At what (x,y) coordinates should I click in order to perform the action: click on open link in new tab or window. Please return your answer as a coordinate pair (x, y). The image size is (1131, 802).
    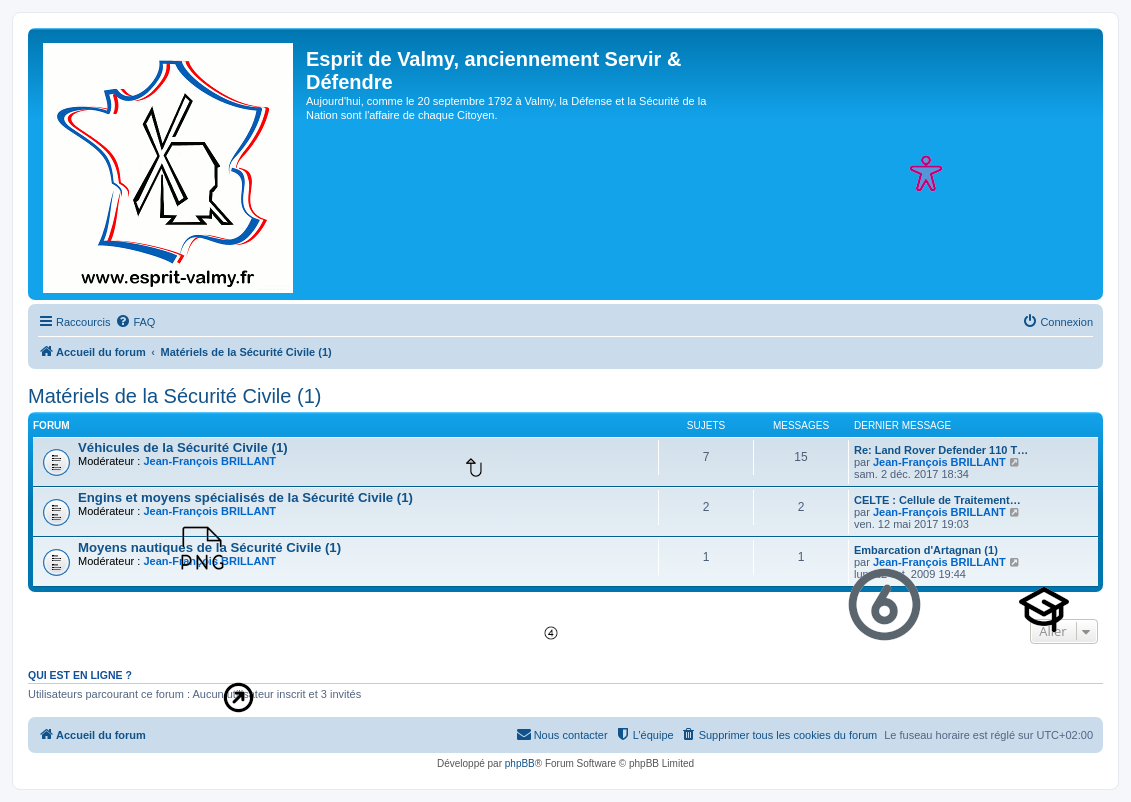
    Looking at the image, I should click on (238, 697).